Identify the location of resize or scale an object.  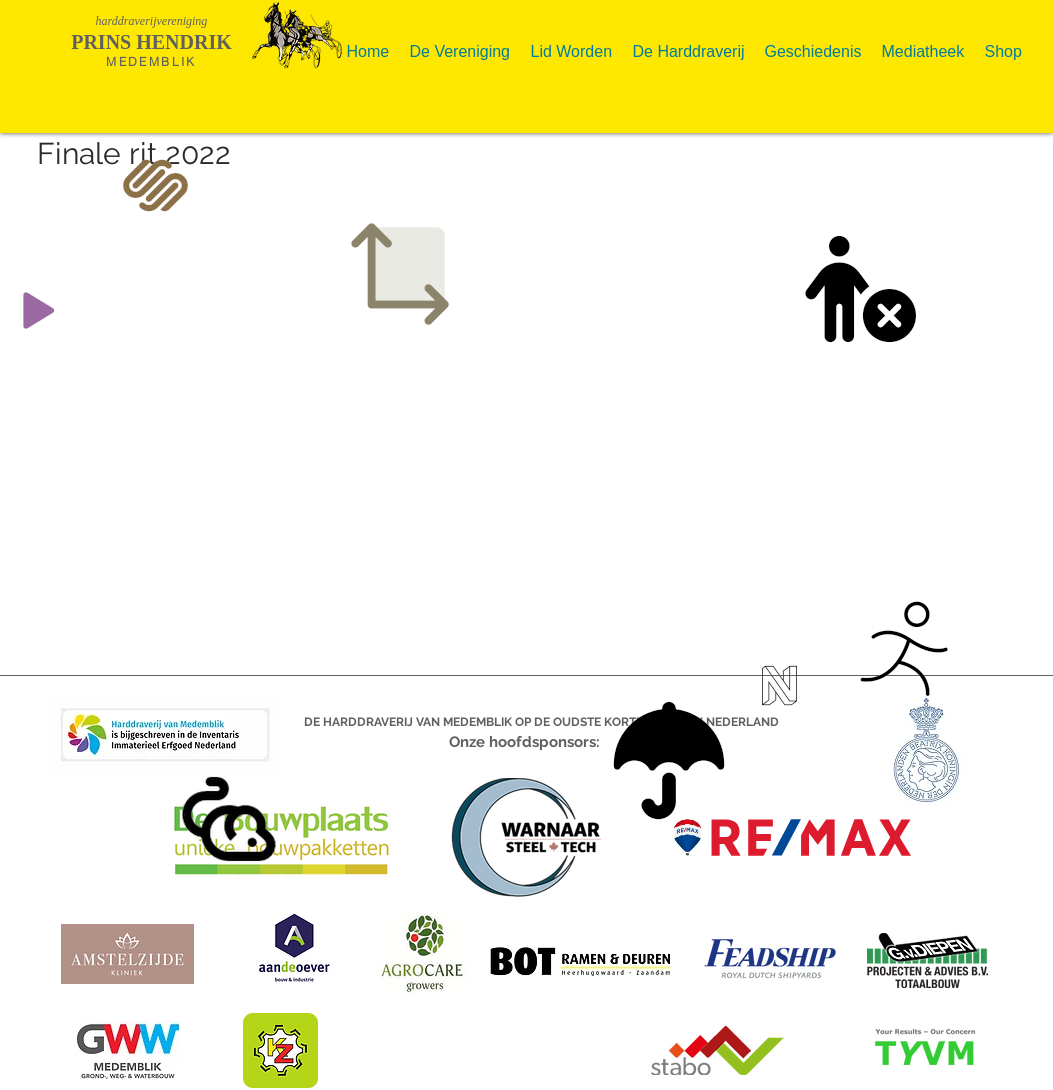
(396, 272).